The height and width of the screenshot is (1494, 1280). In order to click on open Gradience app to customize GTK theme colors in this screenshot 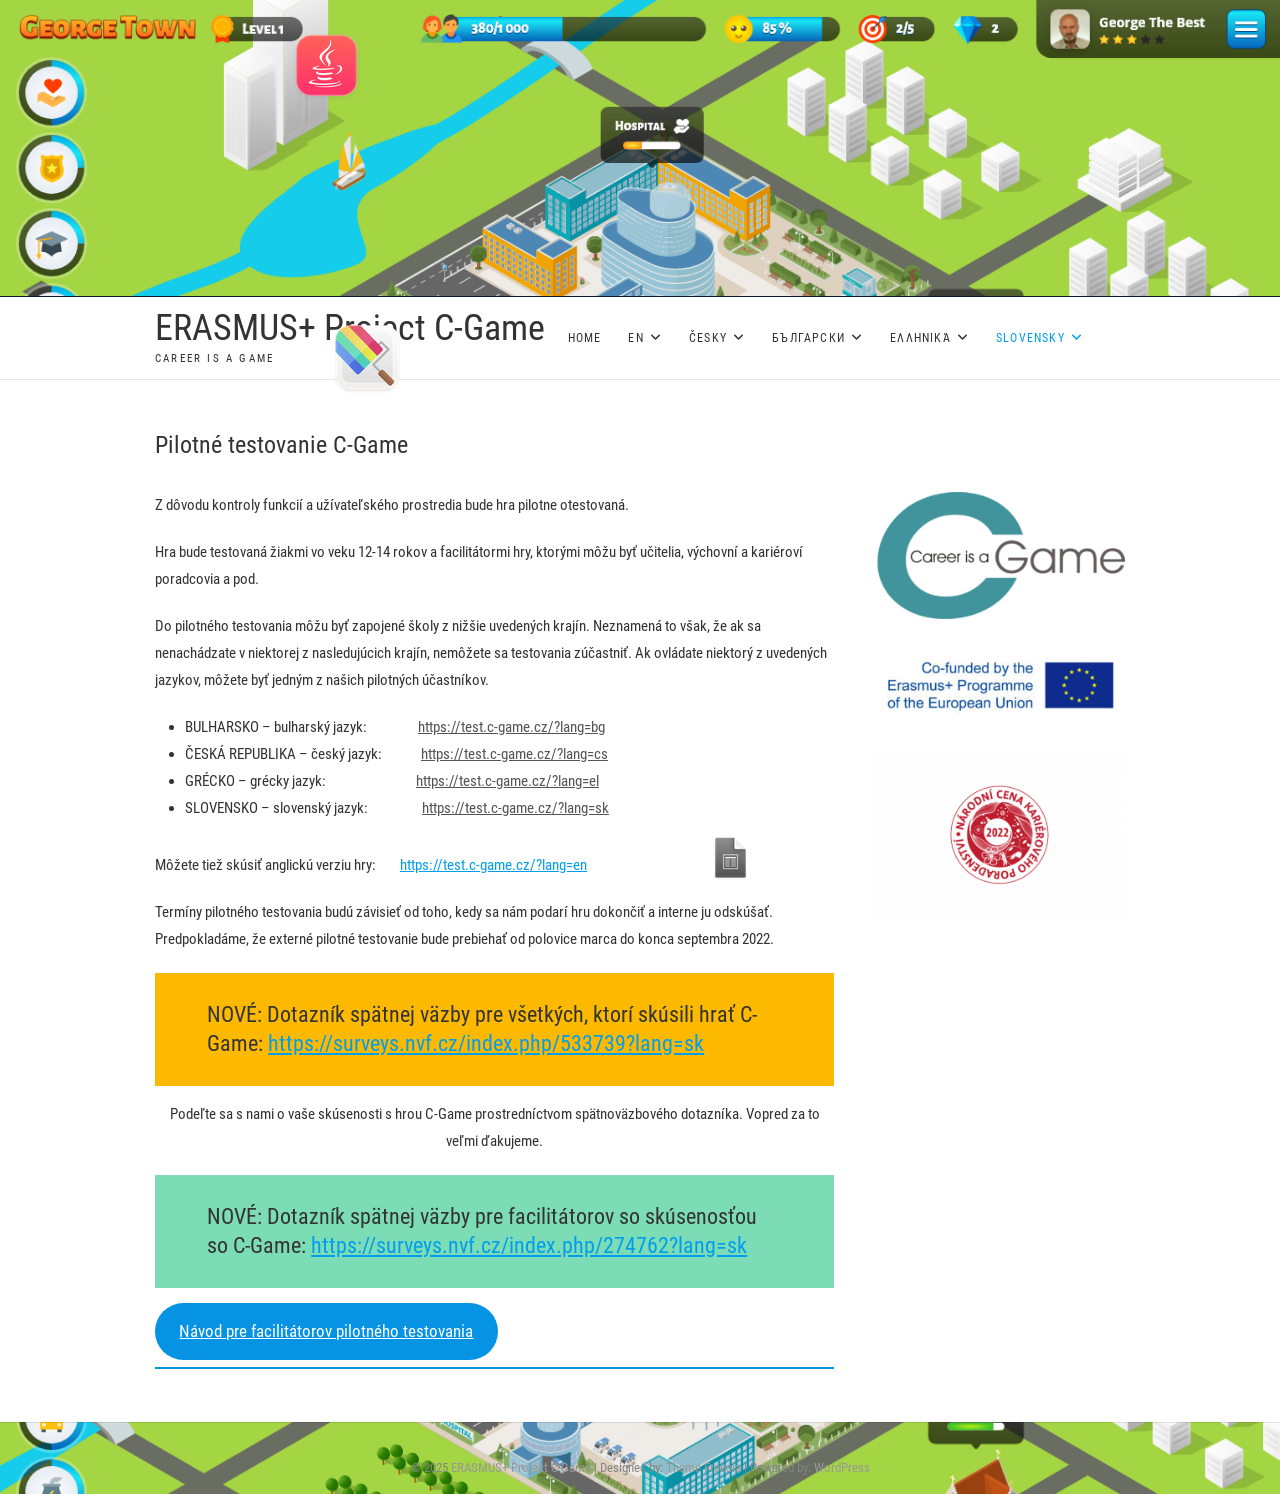, I will do `click(367, 357)`.